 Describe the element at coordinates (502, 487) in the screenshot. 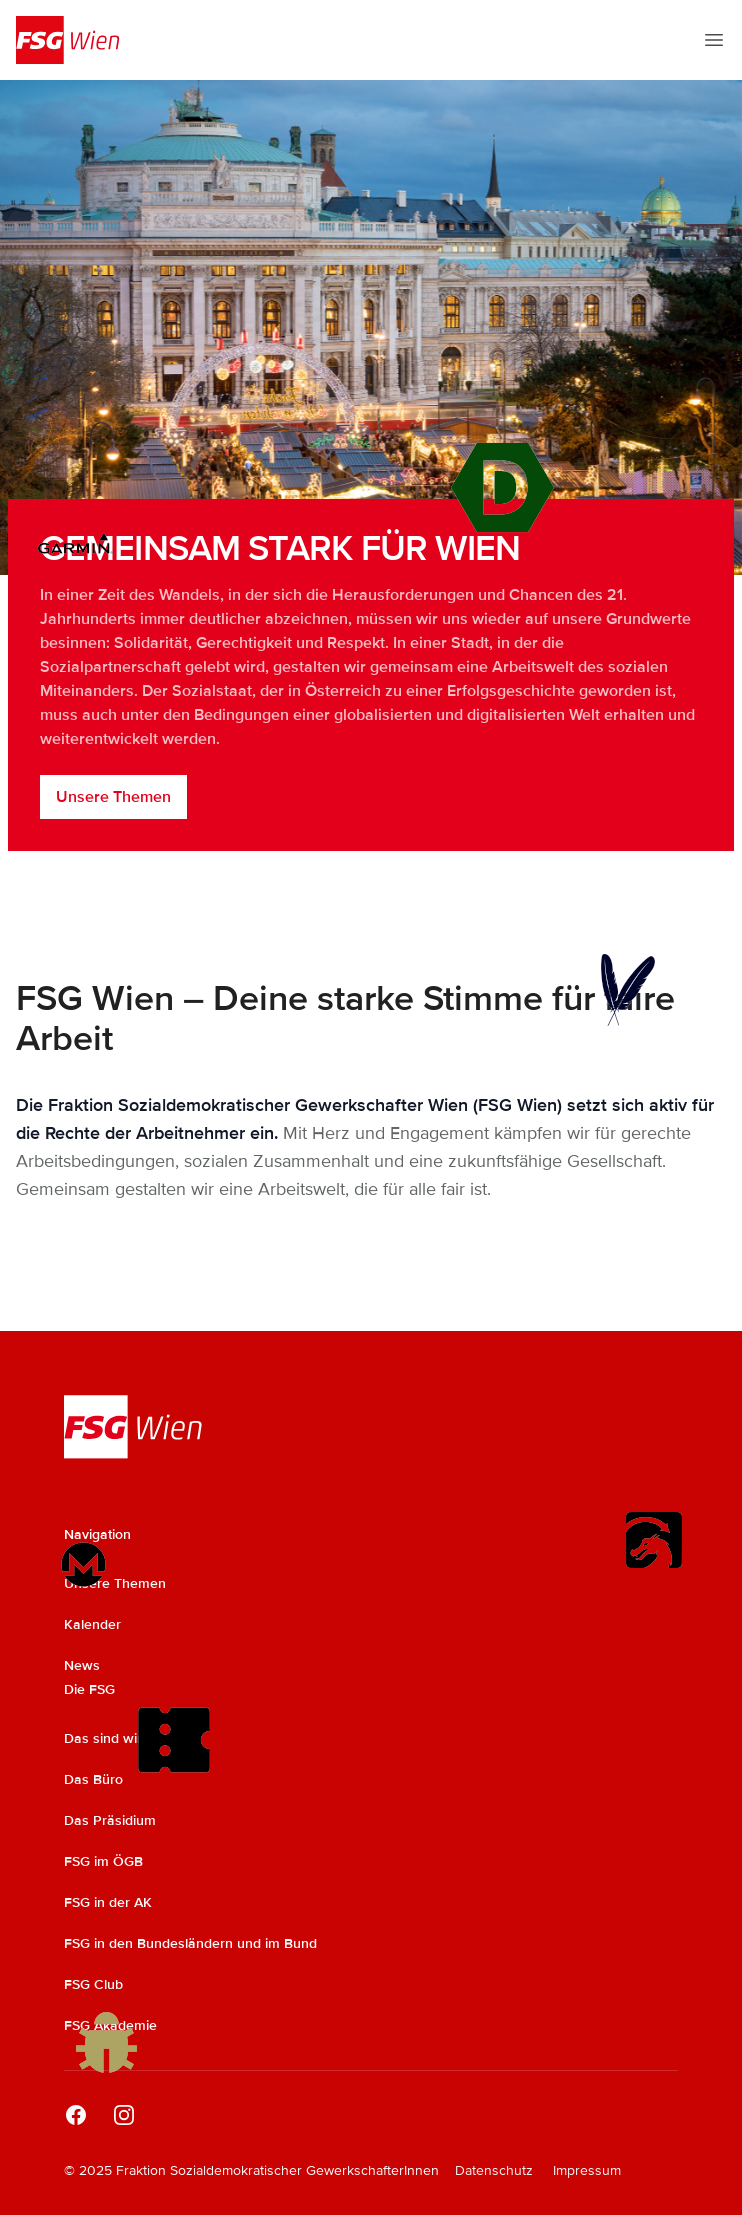

I see `link to devpost profile or portfolio` at that location.